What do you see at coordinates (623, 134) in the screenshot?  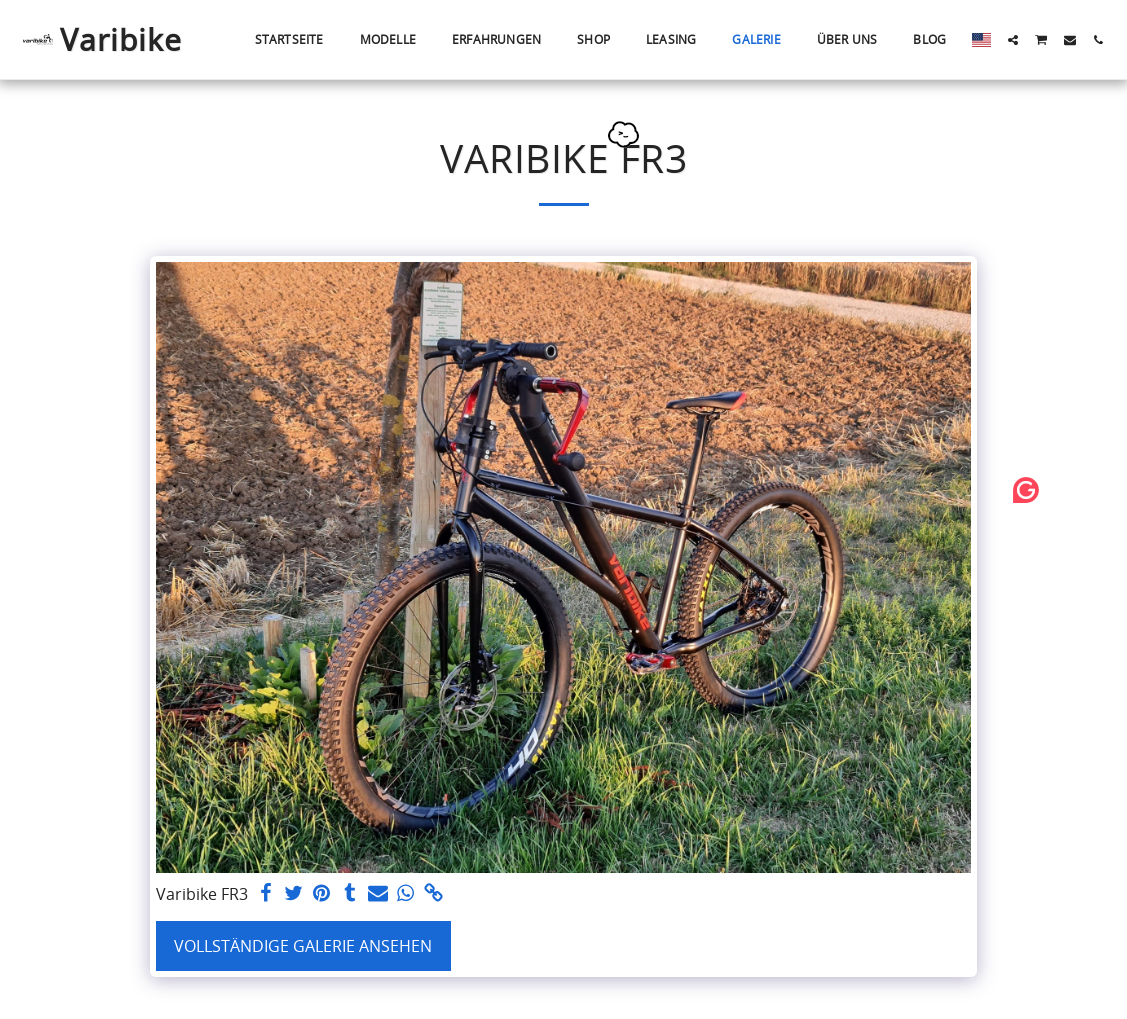 I see `open termius ssh client` at bounding box center [623, 134].